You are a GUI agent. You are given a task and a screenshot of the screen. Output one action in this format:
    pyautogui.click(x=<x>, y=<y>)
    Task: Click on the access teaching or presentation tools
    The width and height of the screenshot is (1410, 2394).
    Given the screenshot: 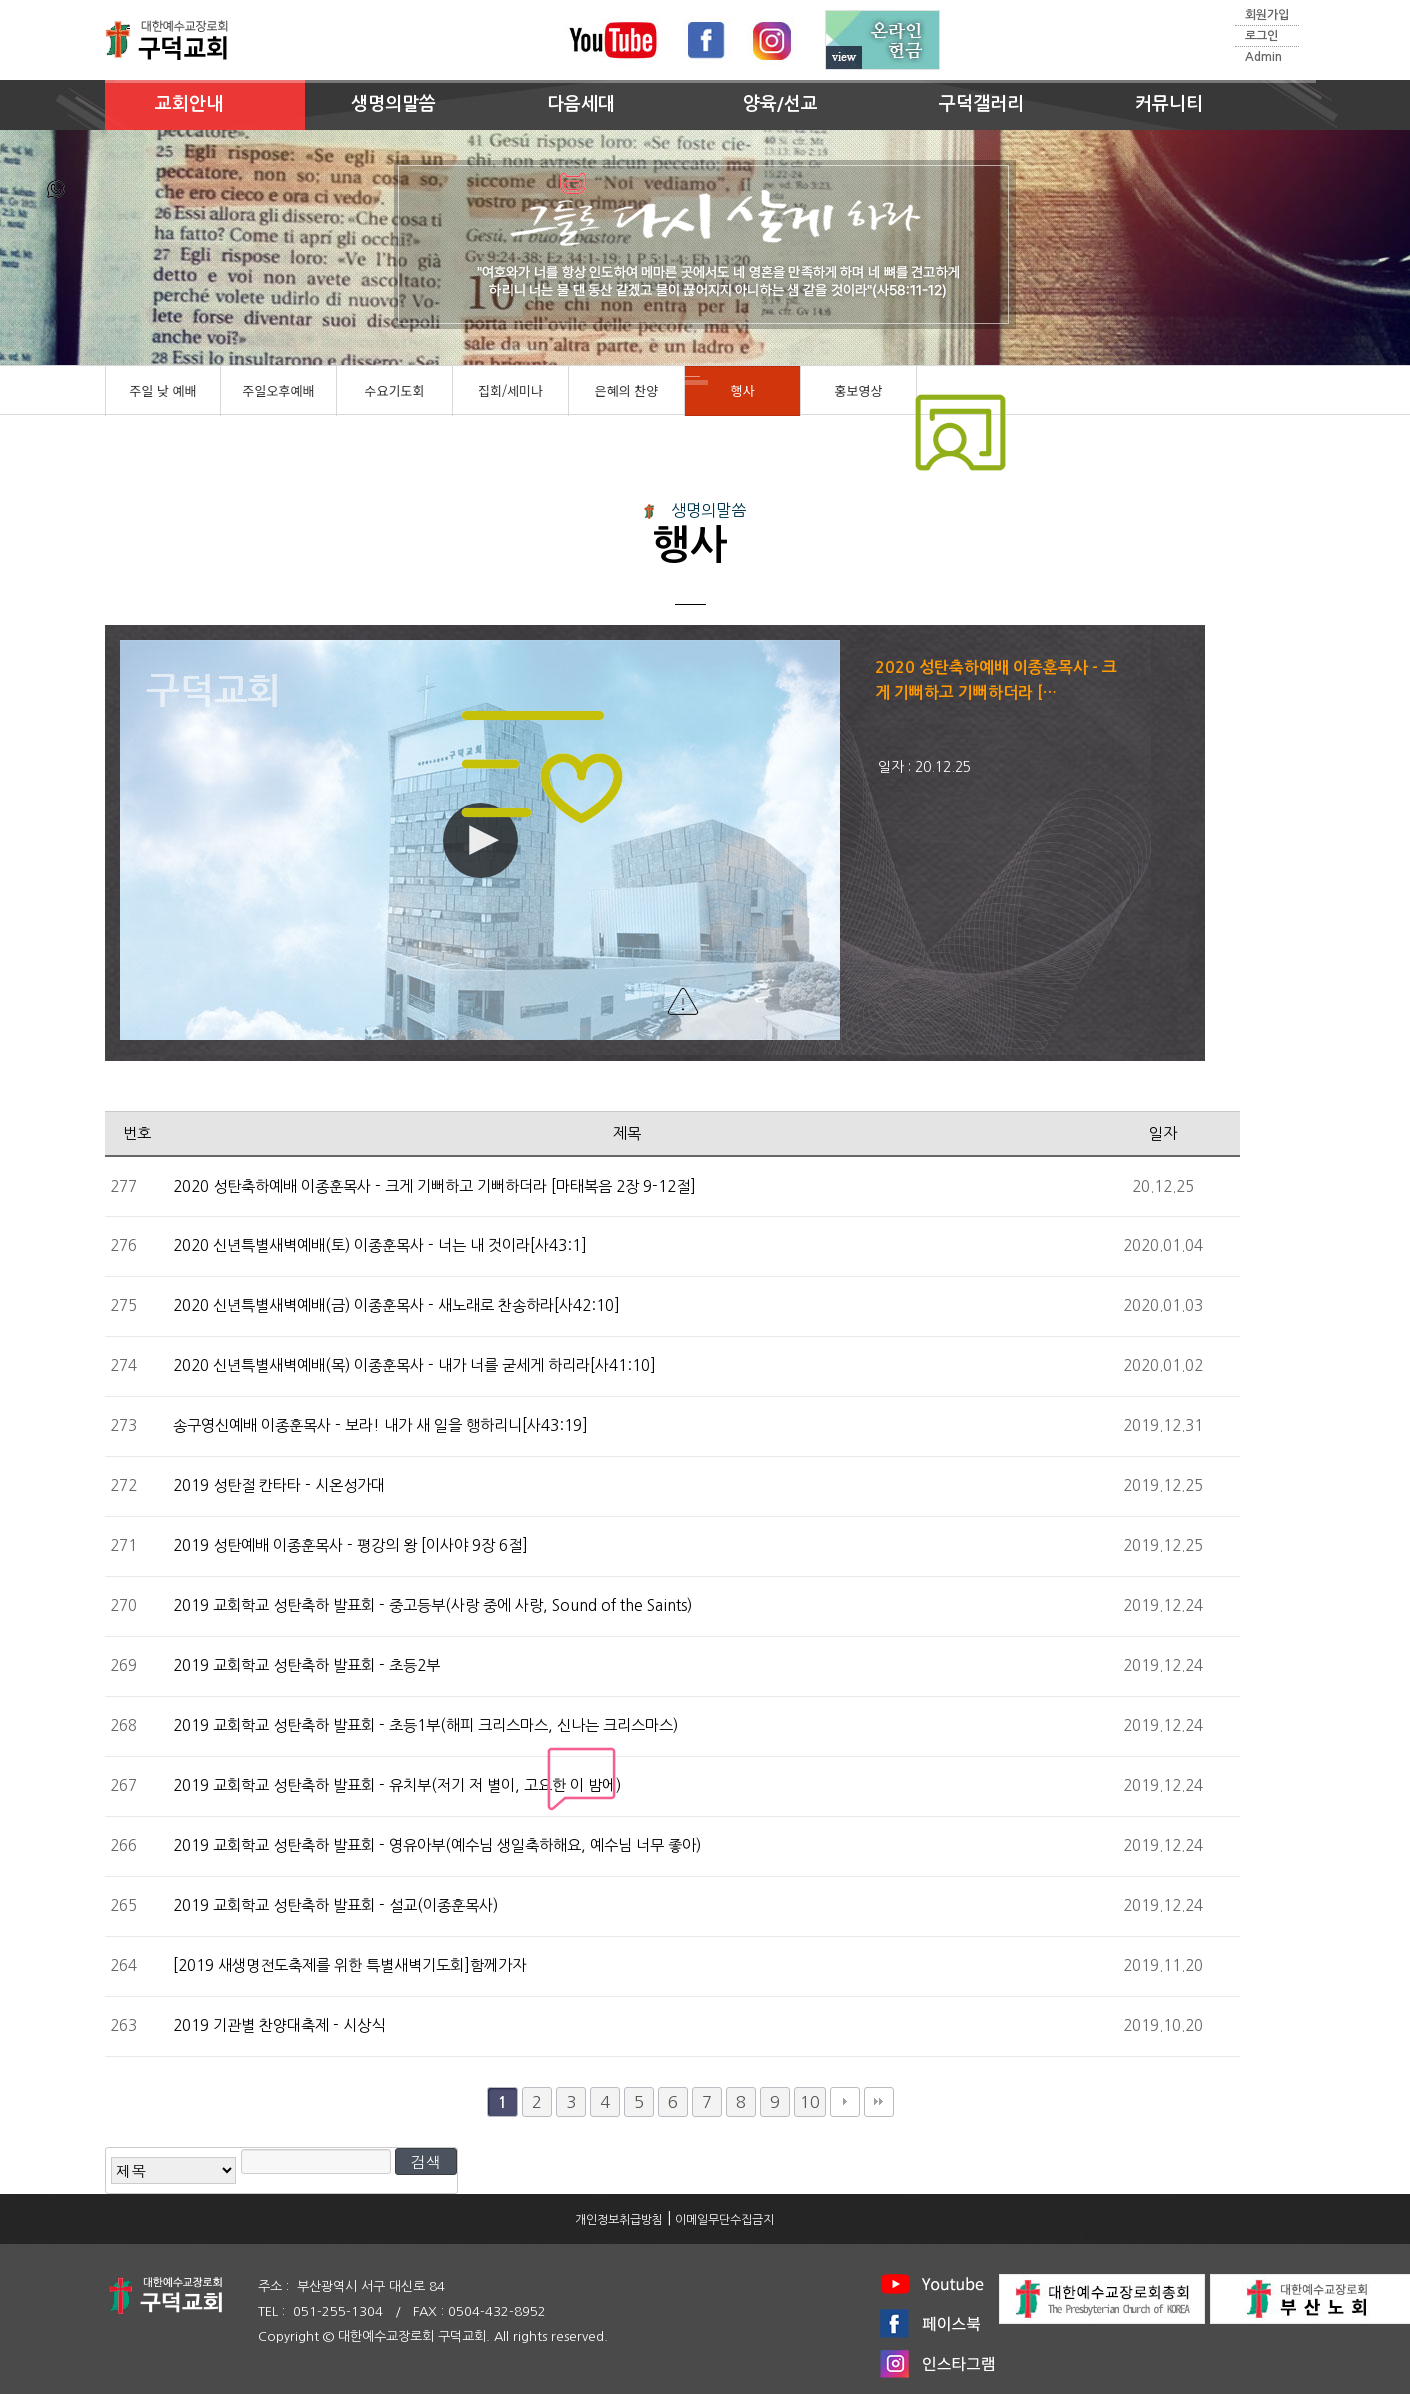 What is the action you would take?
    pyautogui.click(x=960, y=432)
    